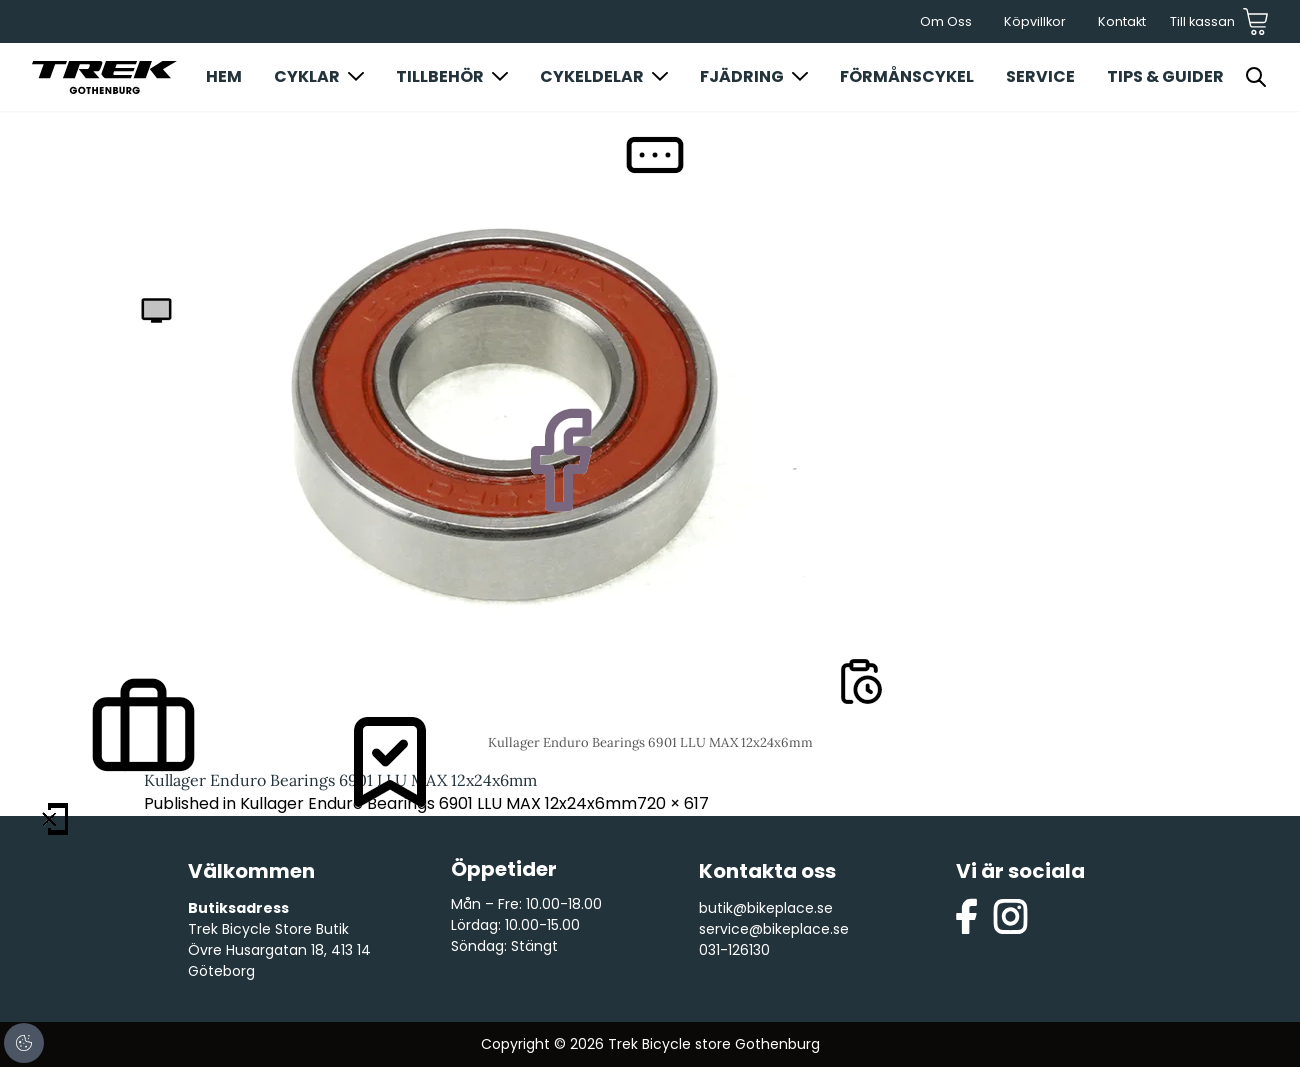  Describe the element at coordinates (55, 819) in the screenshot. I see `disconnect or unlink a mobile device` at that location.